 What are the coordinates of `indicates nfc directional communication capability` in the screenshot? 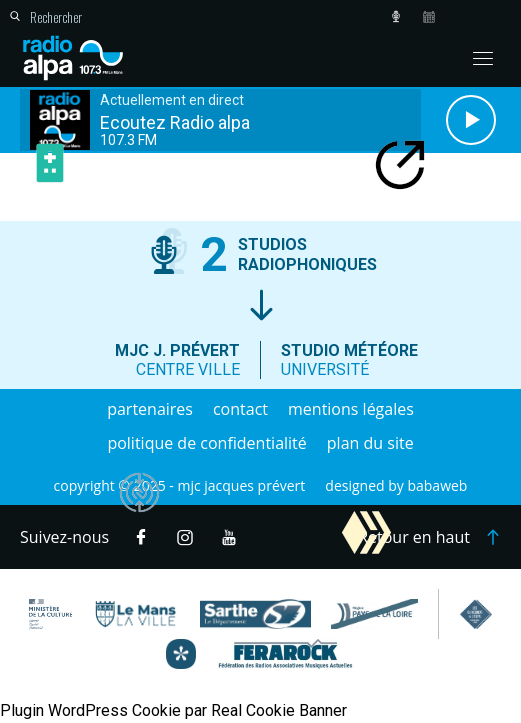 It's located at (139, 492).